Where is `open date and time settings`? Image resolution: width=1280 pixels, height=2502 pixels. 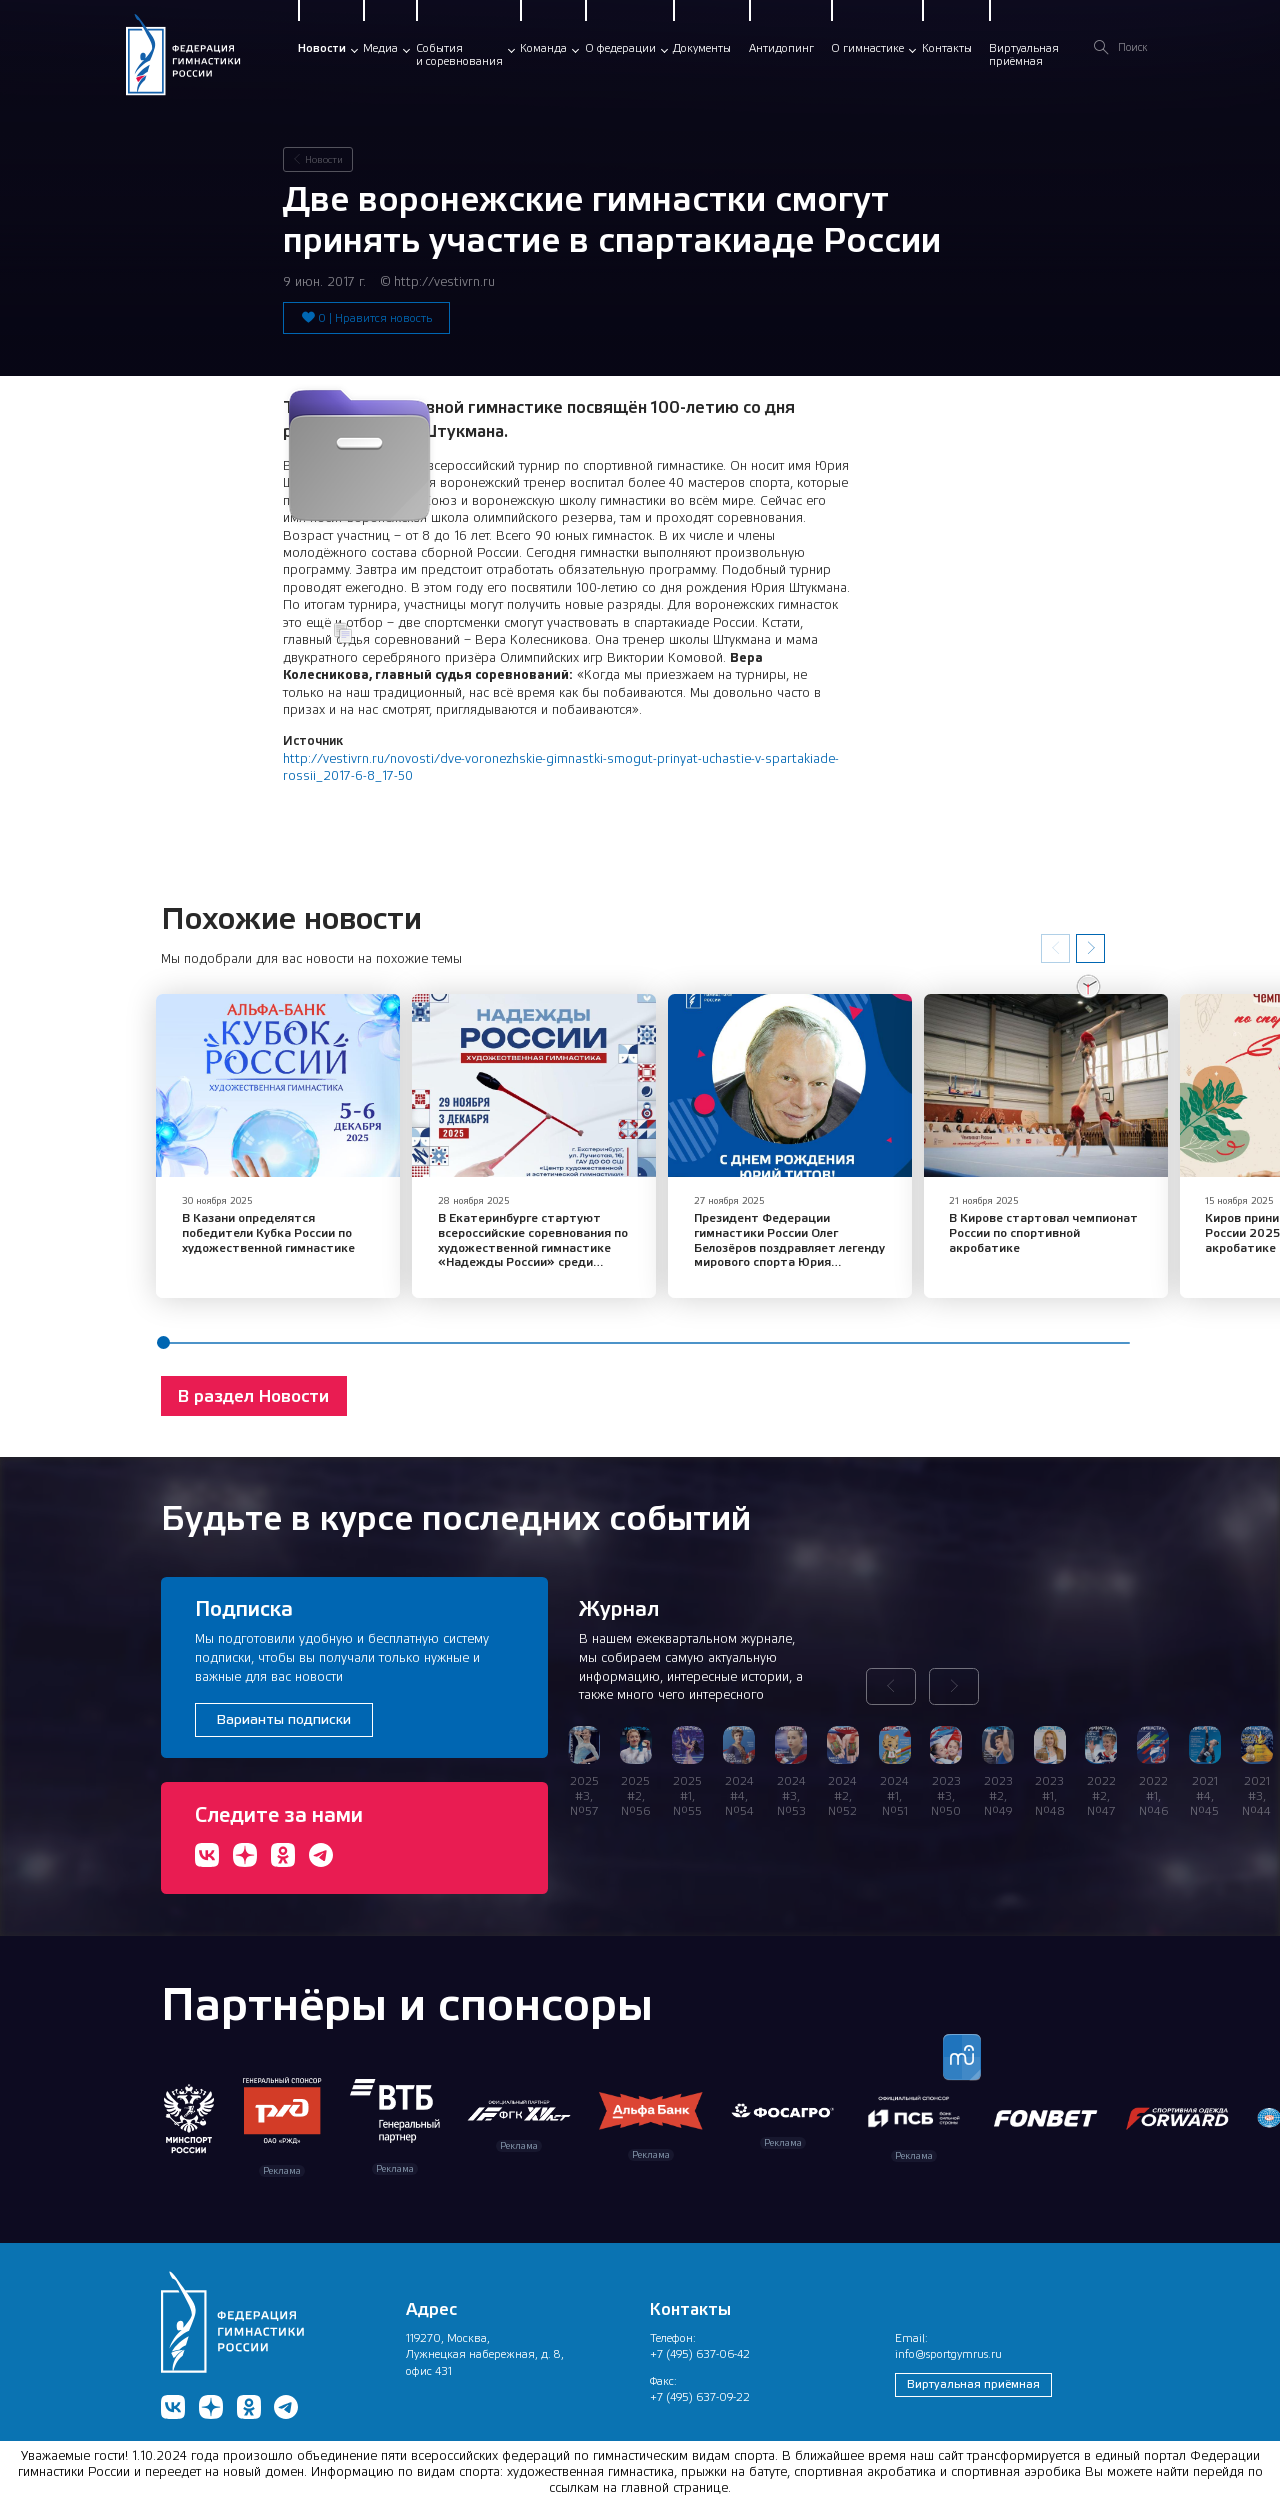
open date and time settings is located at coordinates (1088, 986).